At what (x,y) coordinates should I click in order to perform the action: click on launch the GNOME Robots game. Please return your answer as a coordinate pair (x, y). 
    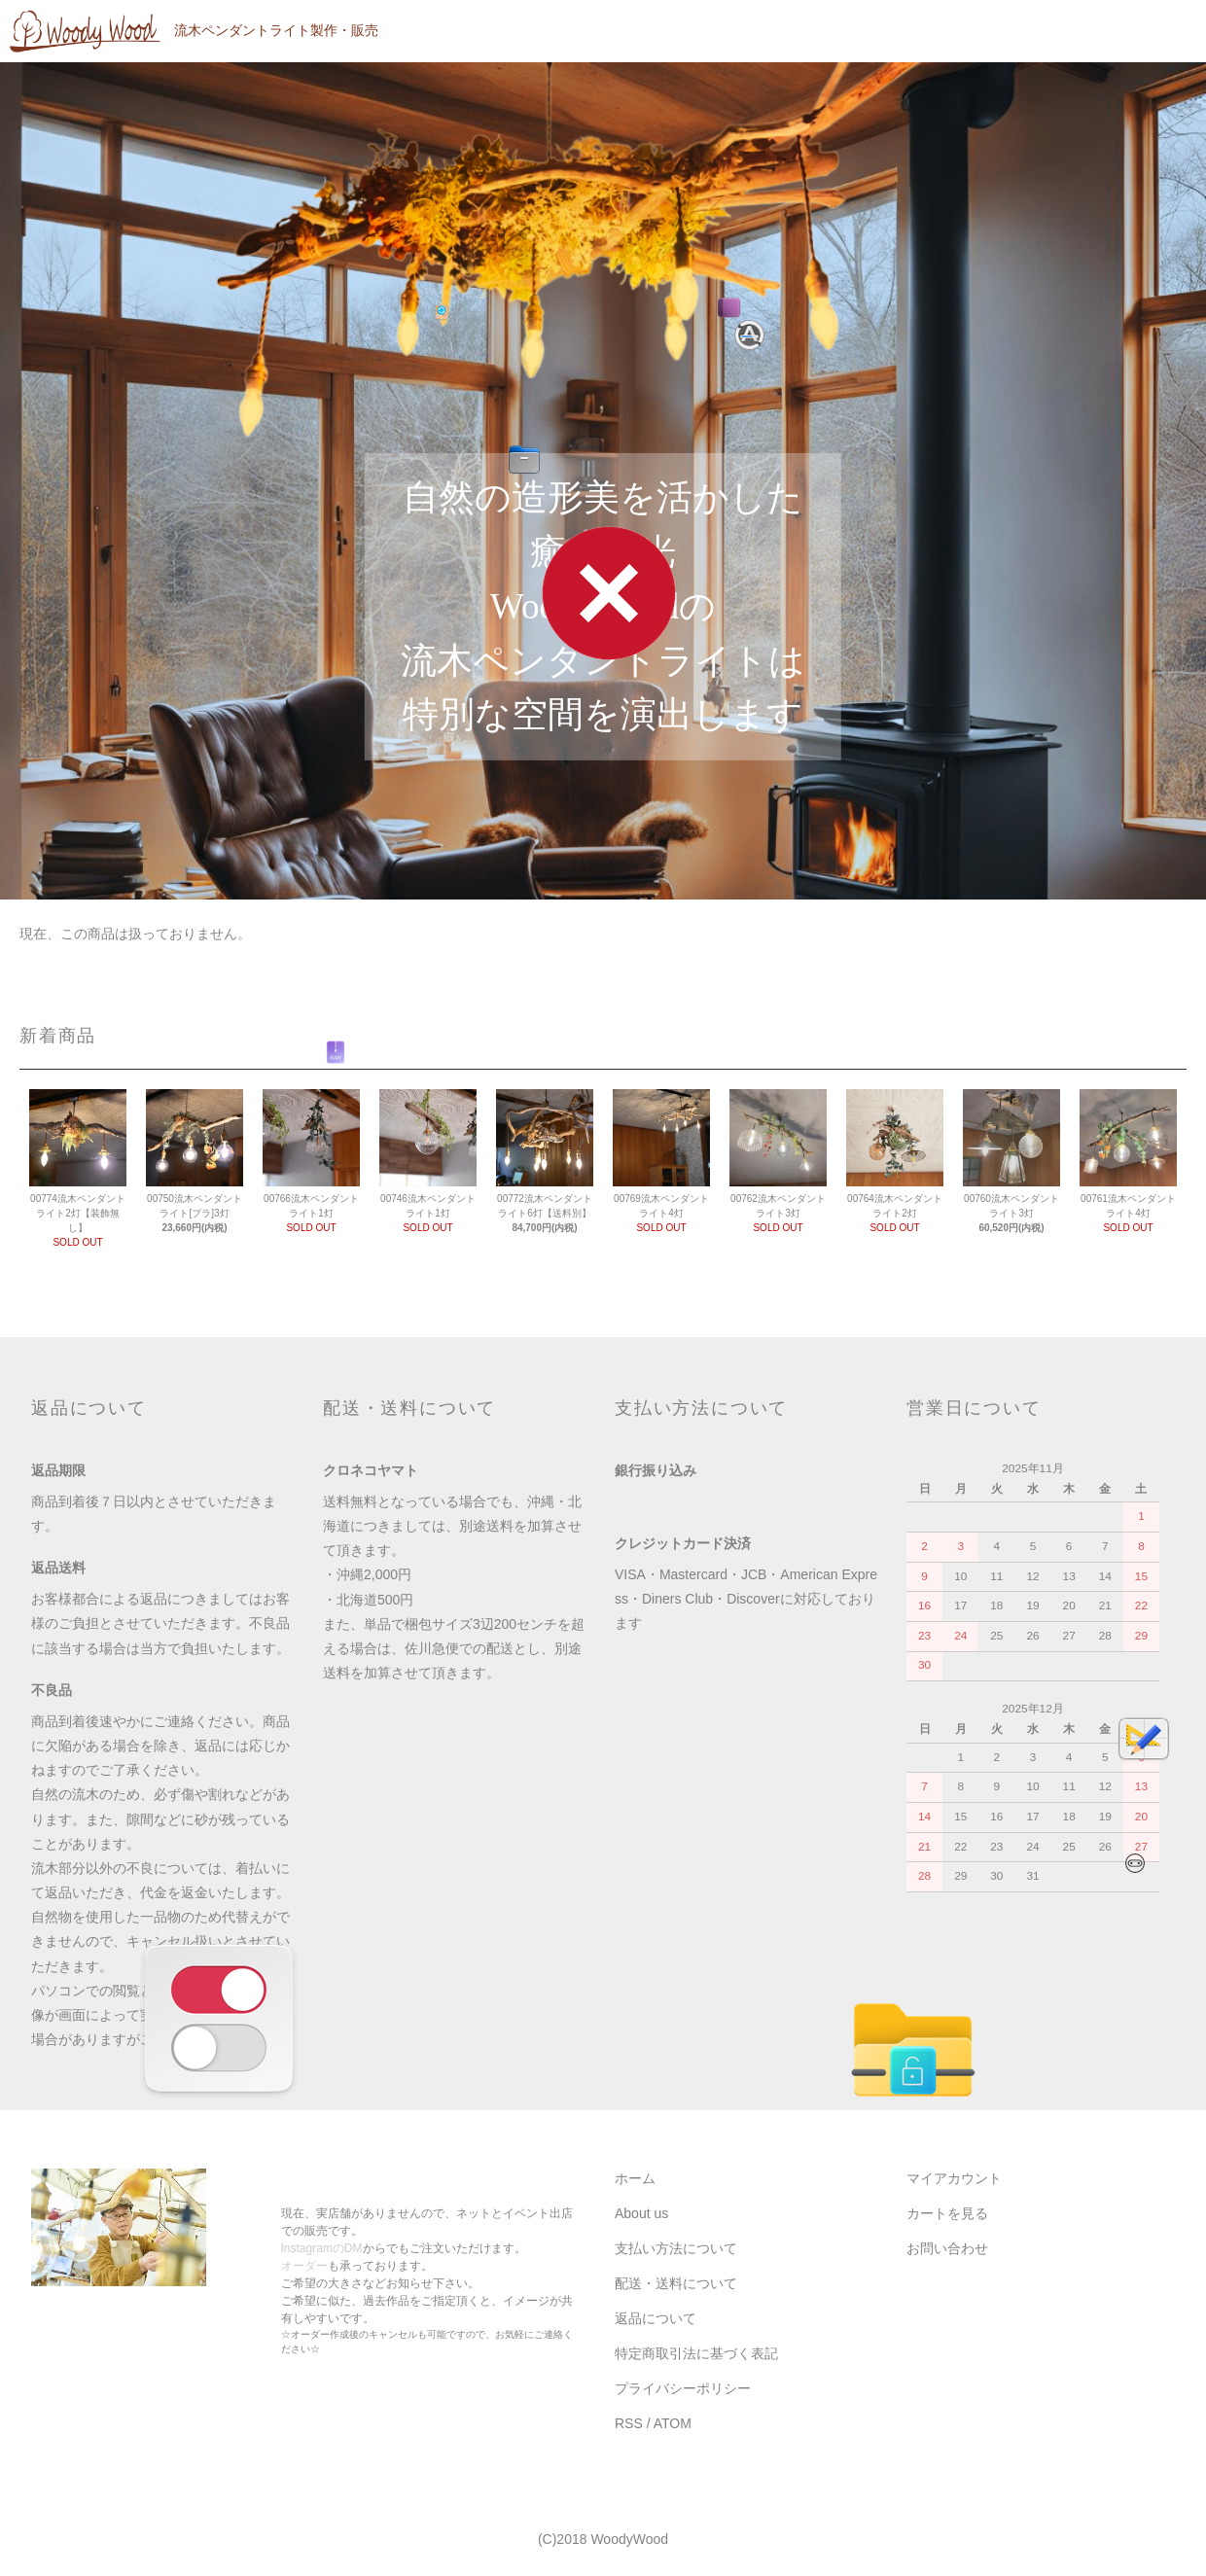
    Looking at the image, I should click on (1135, 1863).